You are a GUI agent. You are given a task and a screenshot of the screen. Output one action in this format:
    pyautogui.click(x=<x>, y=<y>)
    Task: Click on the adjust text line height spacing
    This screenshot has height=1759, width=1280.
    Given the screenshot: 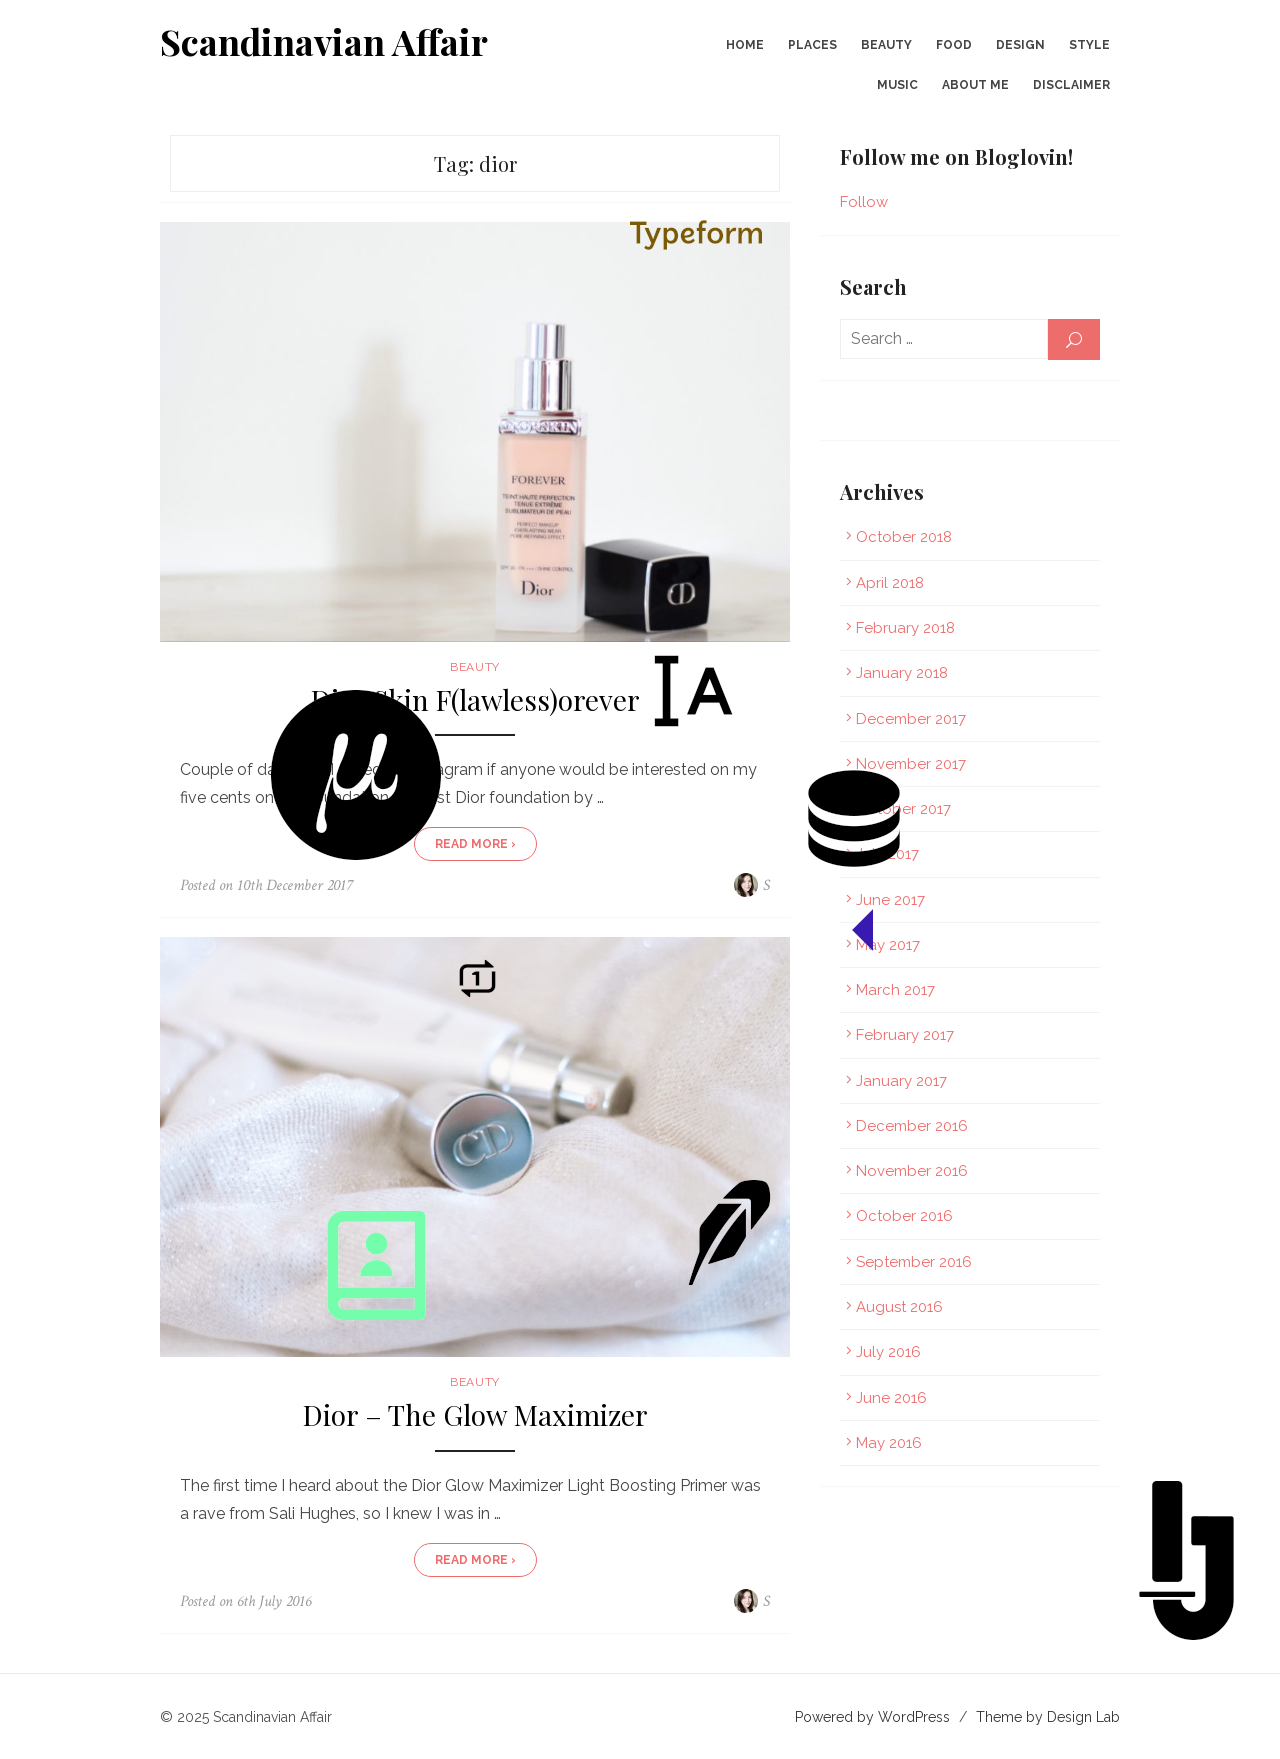 What is the action you would take?
    pyautogui.click(x=694, y=691)
    